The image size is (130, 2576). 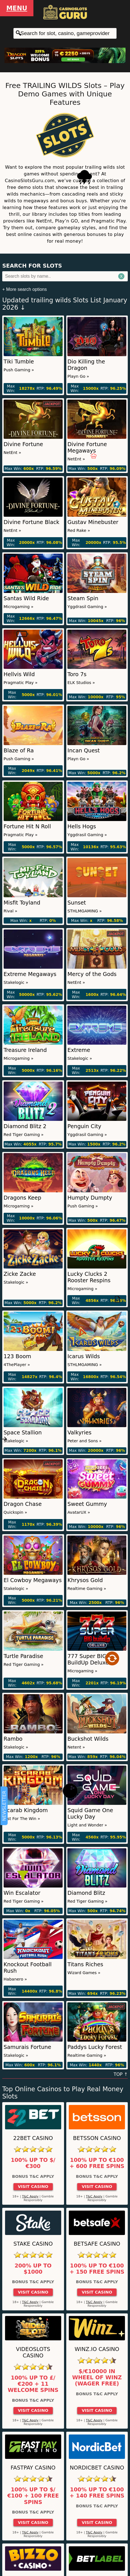 What do you see at coordinates (85, 177) in the screenshot?
I see `indicates thunderstorm weather conditions` at bounding box center [85, 177].